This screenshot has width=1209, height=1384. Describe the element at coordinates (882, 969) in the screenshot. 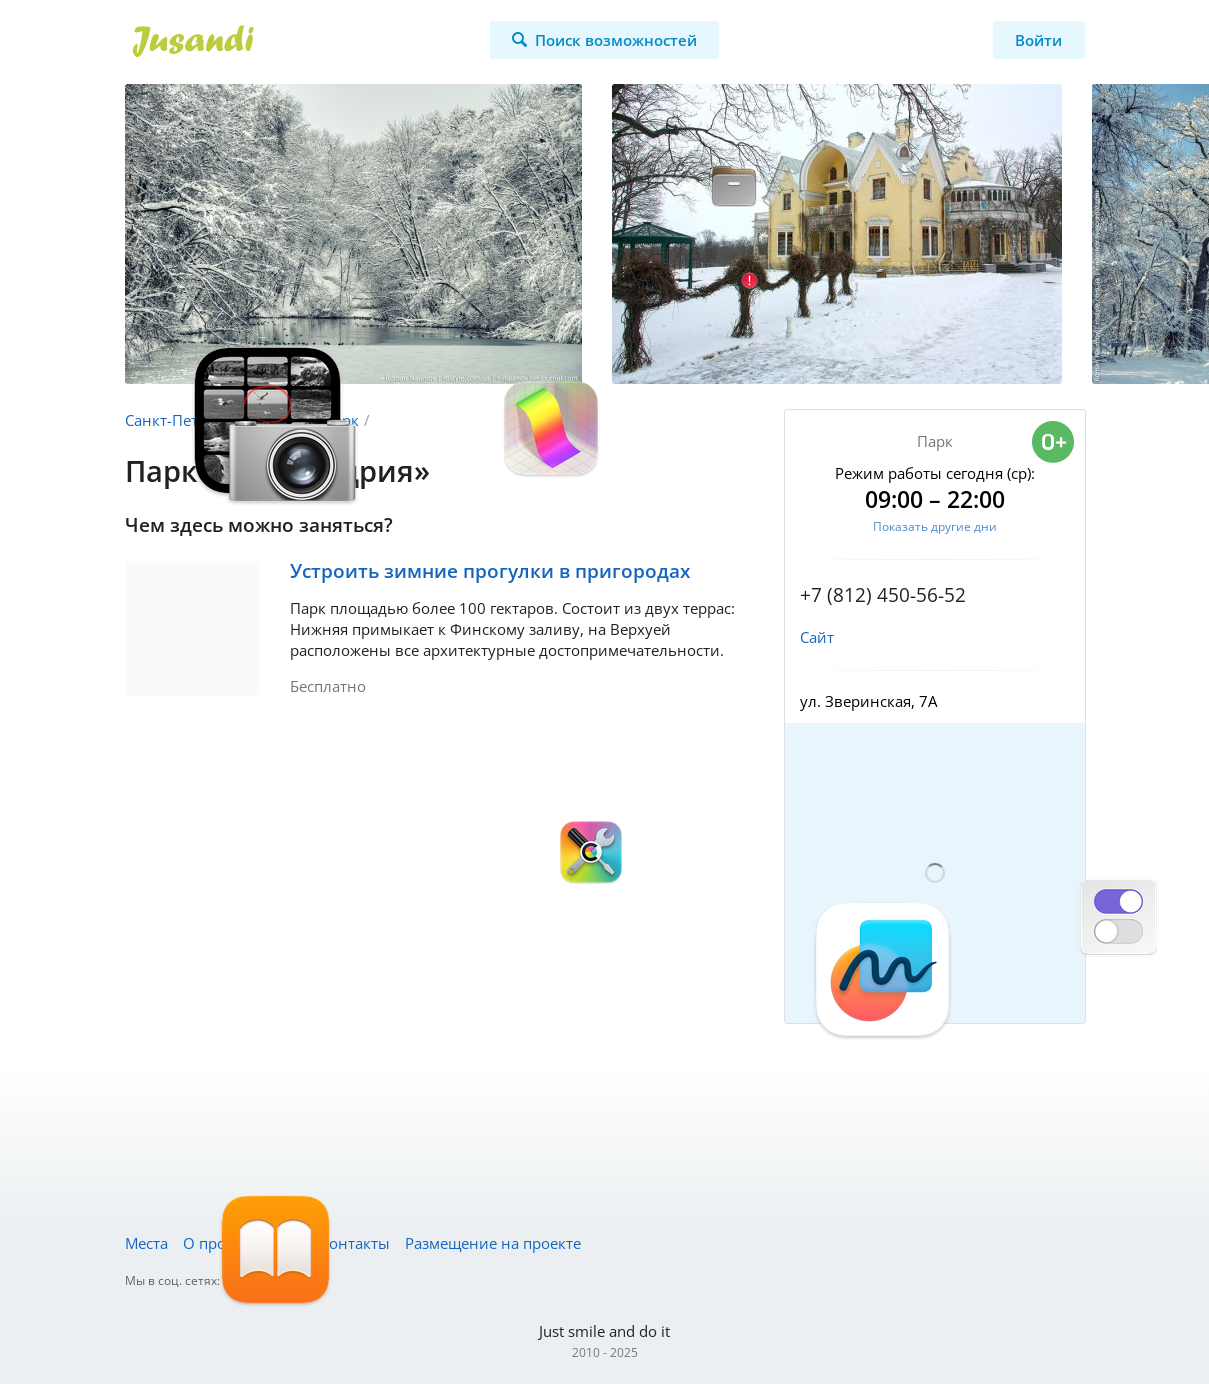

I see `open Apple Freeform app` at that location.